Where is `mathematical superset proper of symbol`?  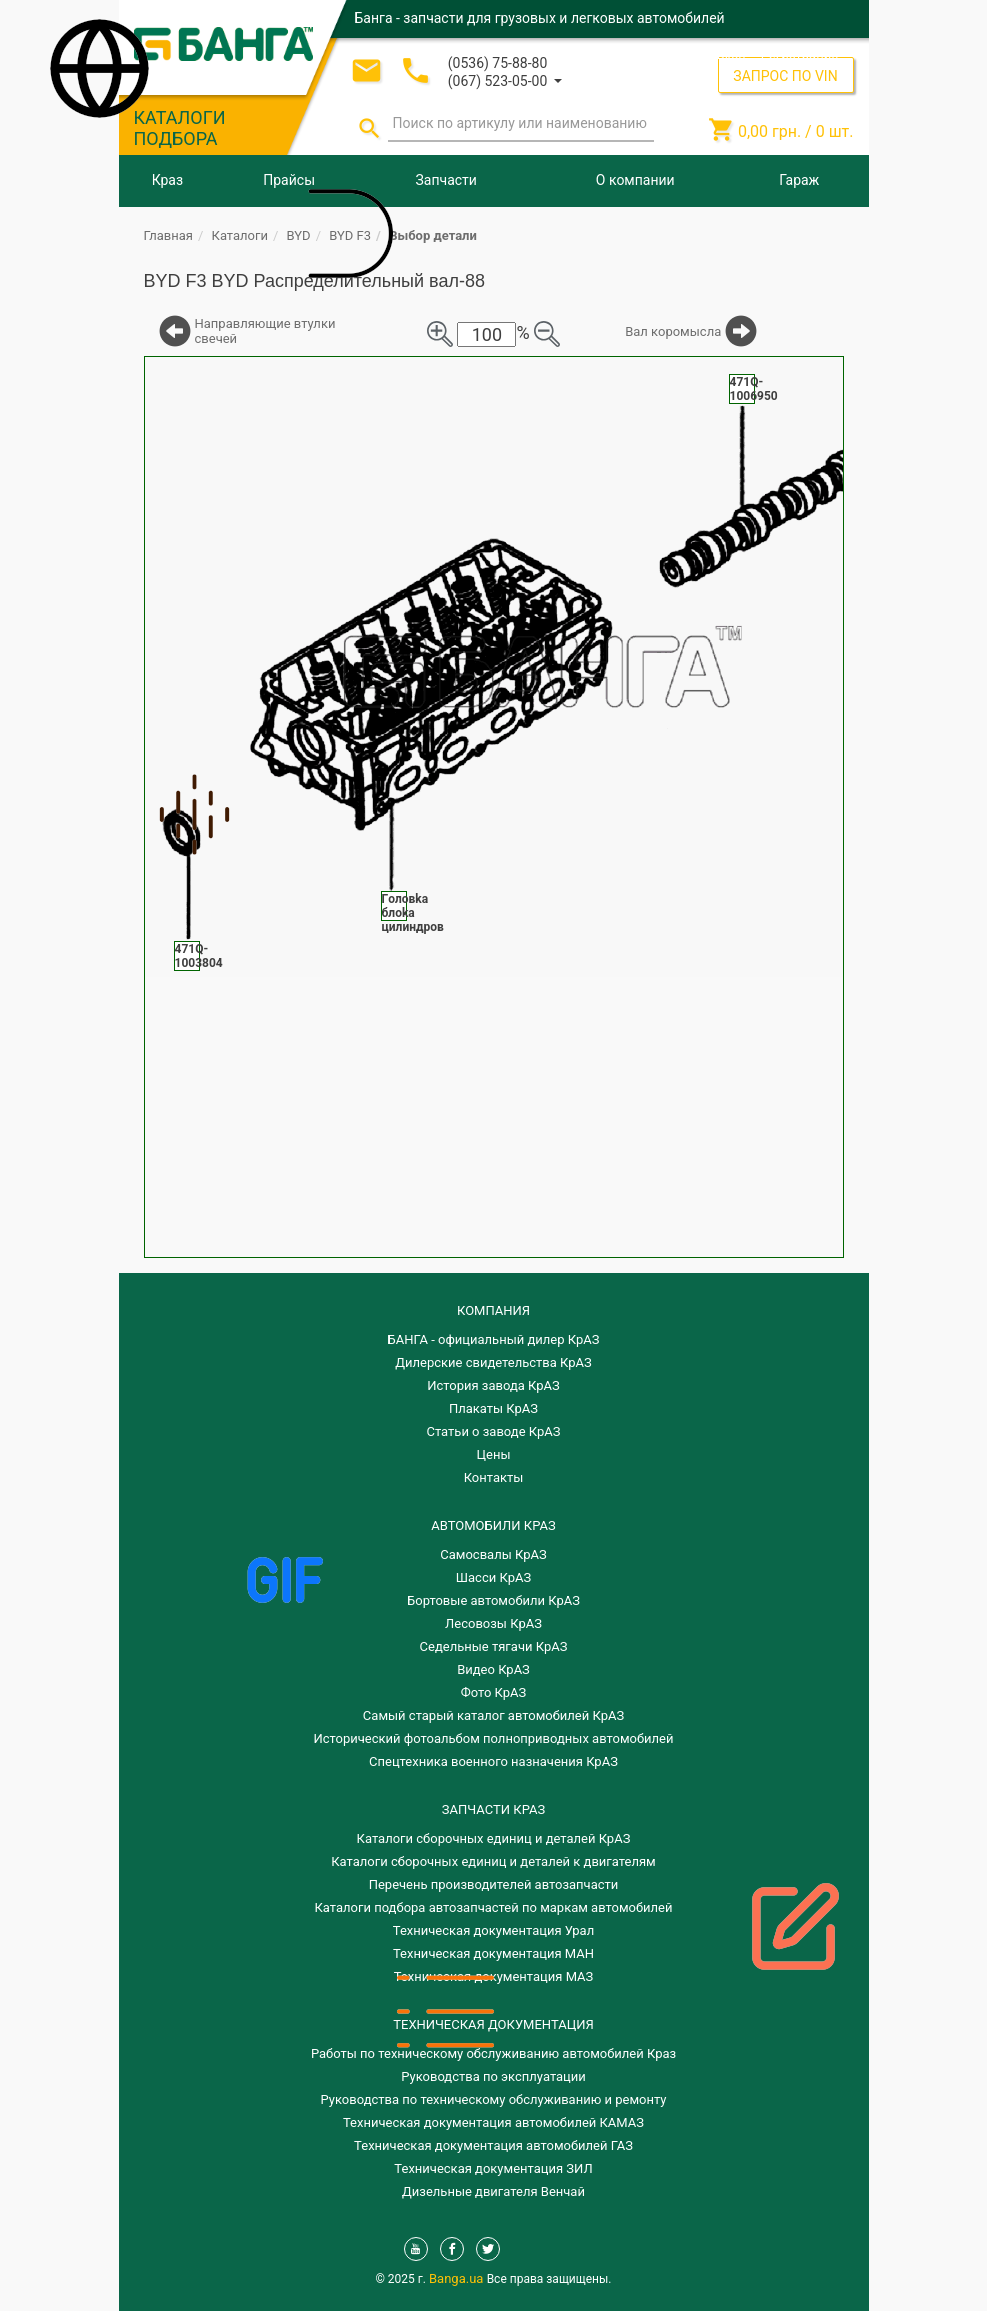 mathematical superset proper of symbol is located at coordinates (344, 233).